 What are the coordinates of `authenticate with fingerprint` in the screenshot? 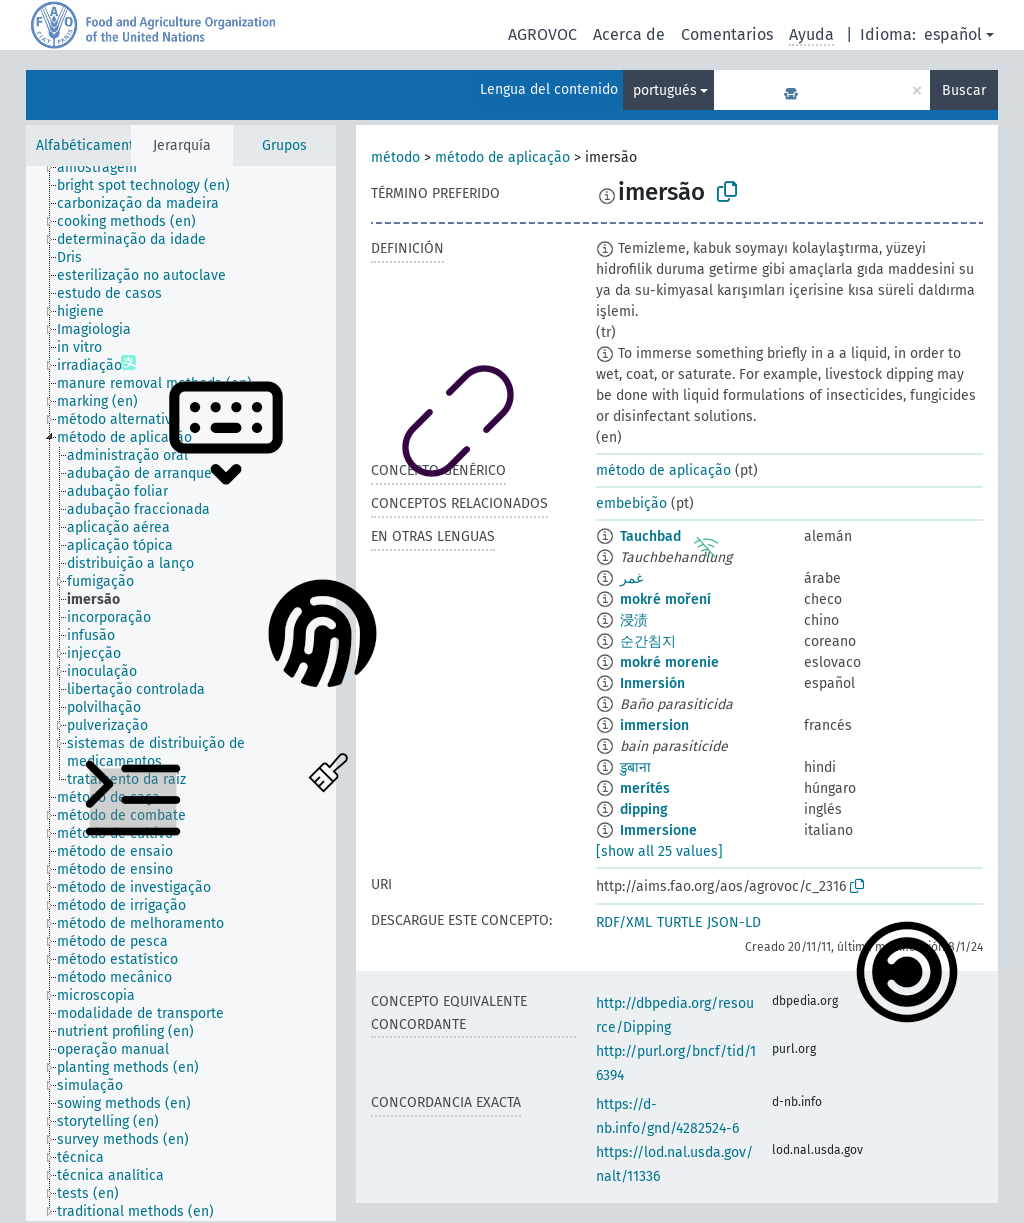 It's located at (322, 633).